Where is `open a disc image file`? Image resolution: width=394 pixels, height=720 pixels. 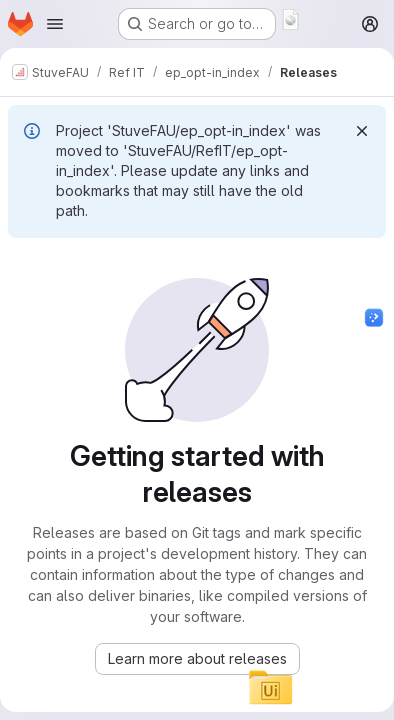
open a disc image file is located at coordinates (290, 19).